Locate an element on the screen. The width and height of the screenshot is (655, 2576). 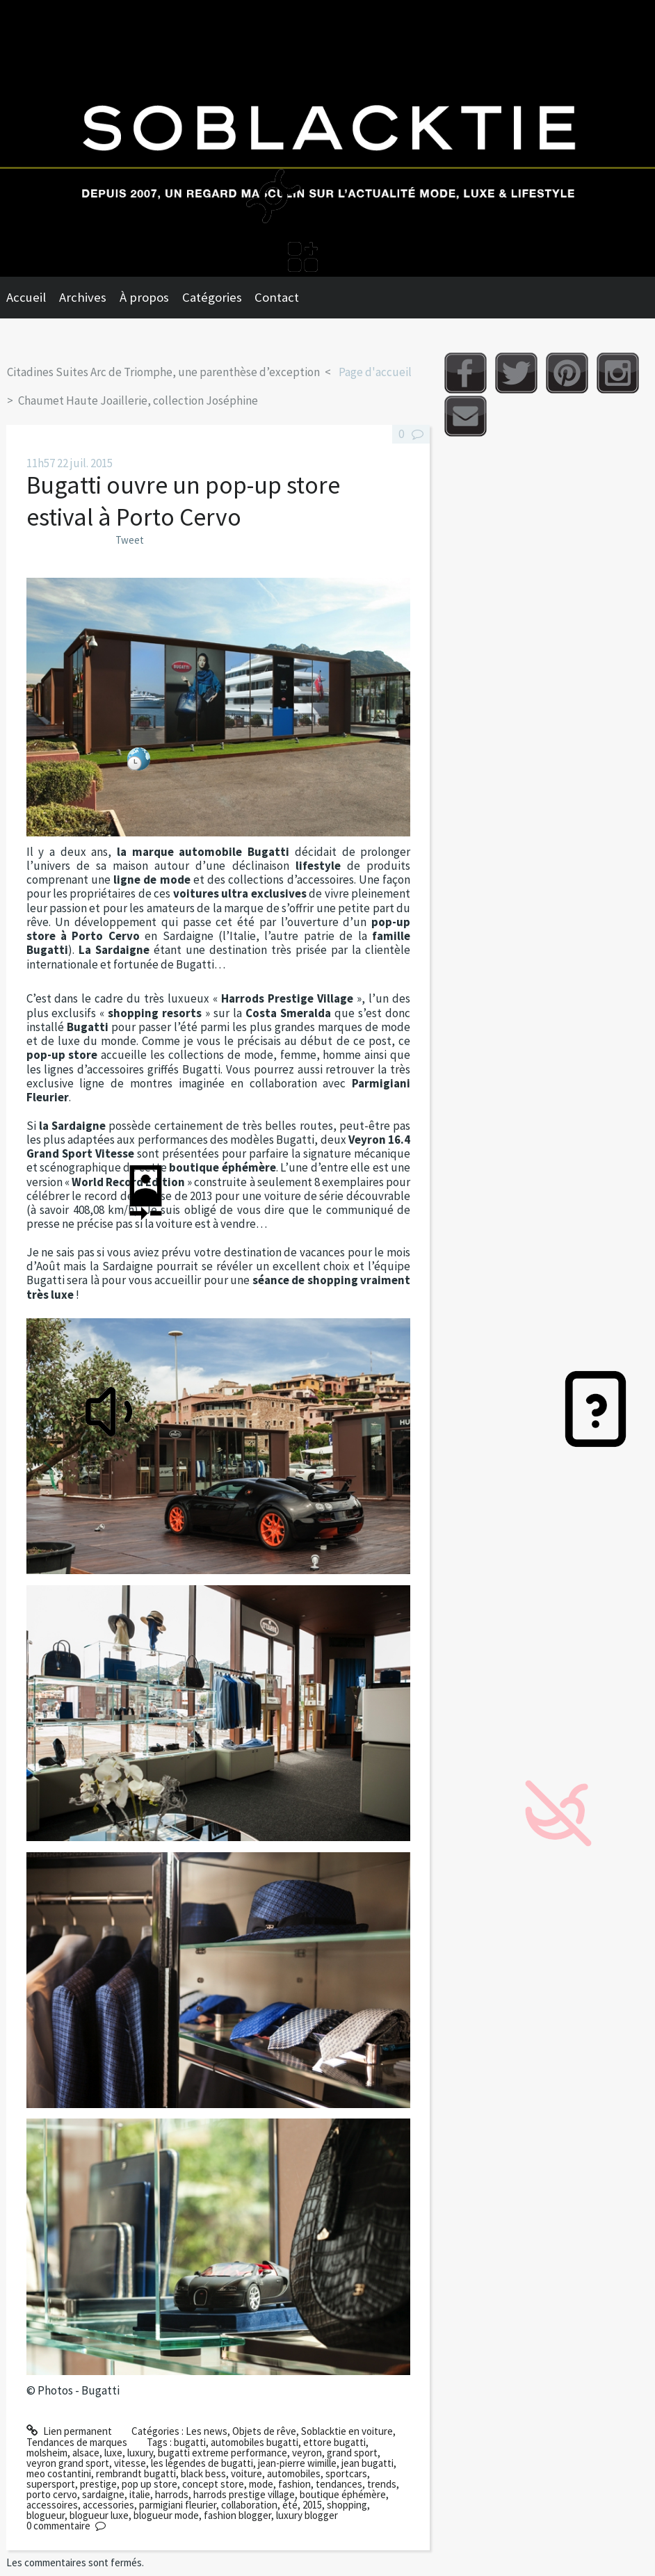
access genetic or DNA-related information is located at coordinates (273, 196).